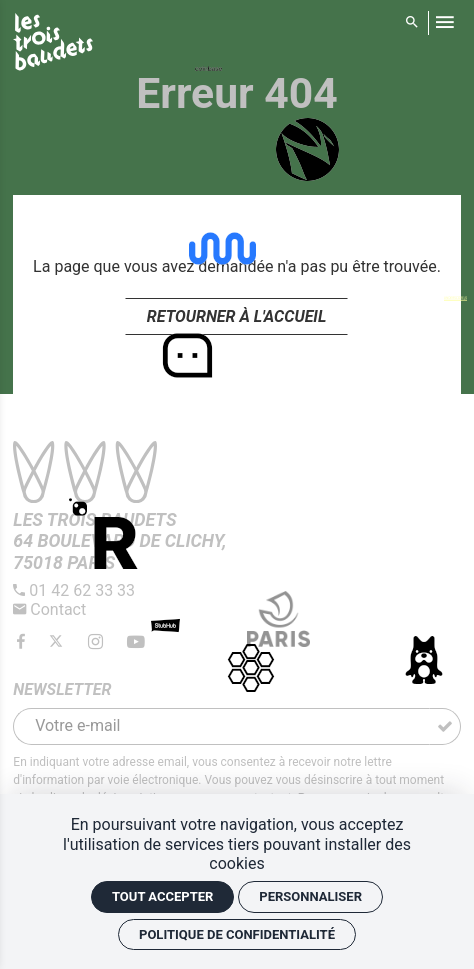 This screenshot has height=969, width=474. Describe the element at coordinates (78, 507) in the screenshot. I see `nuget package manager logo` at that location.